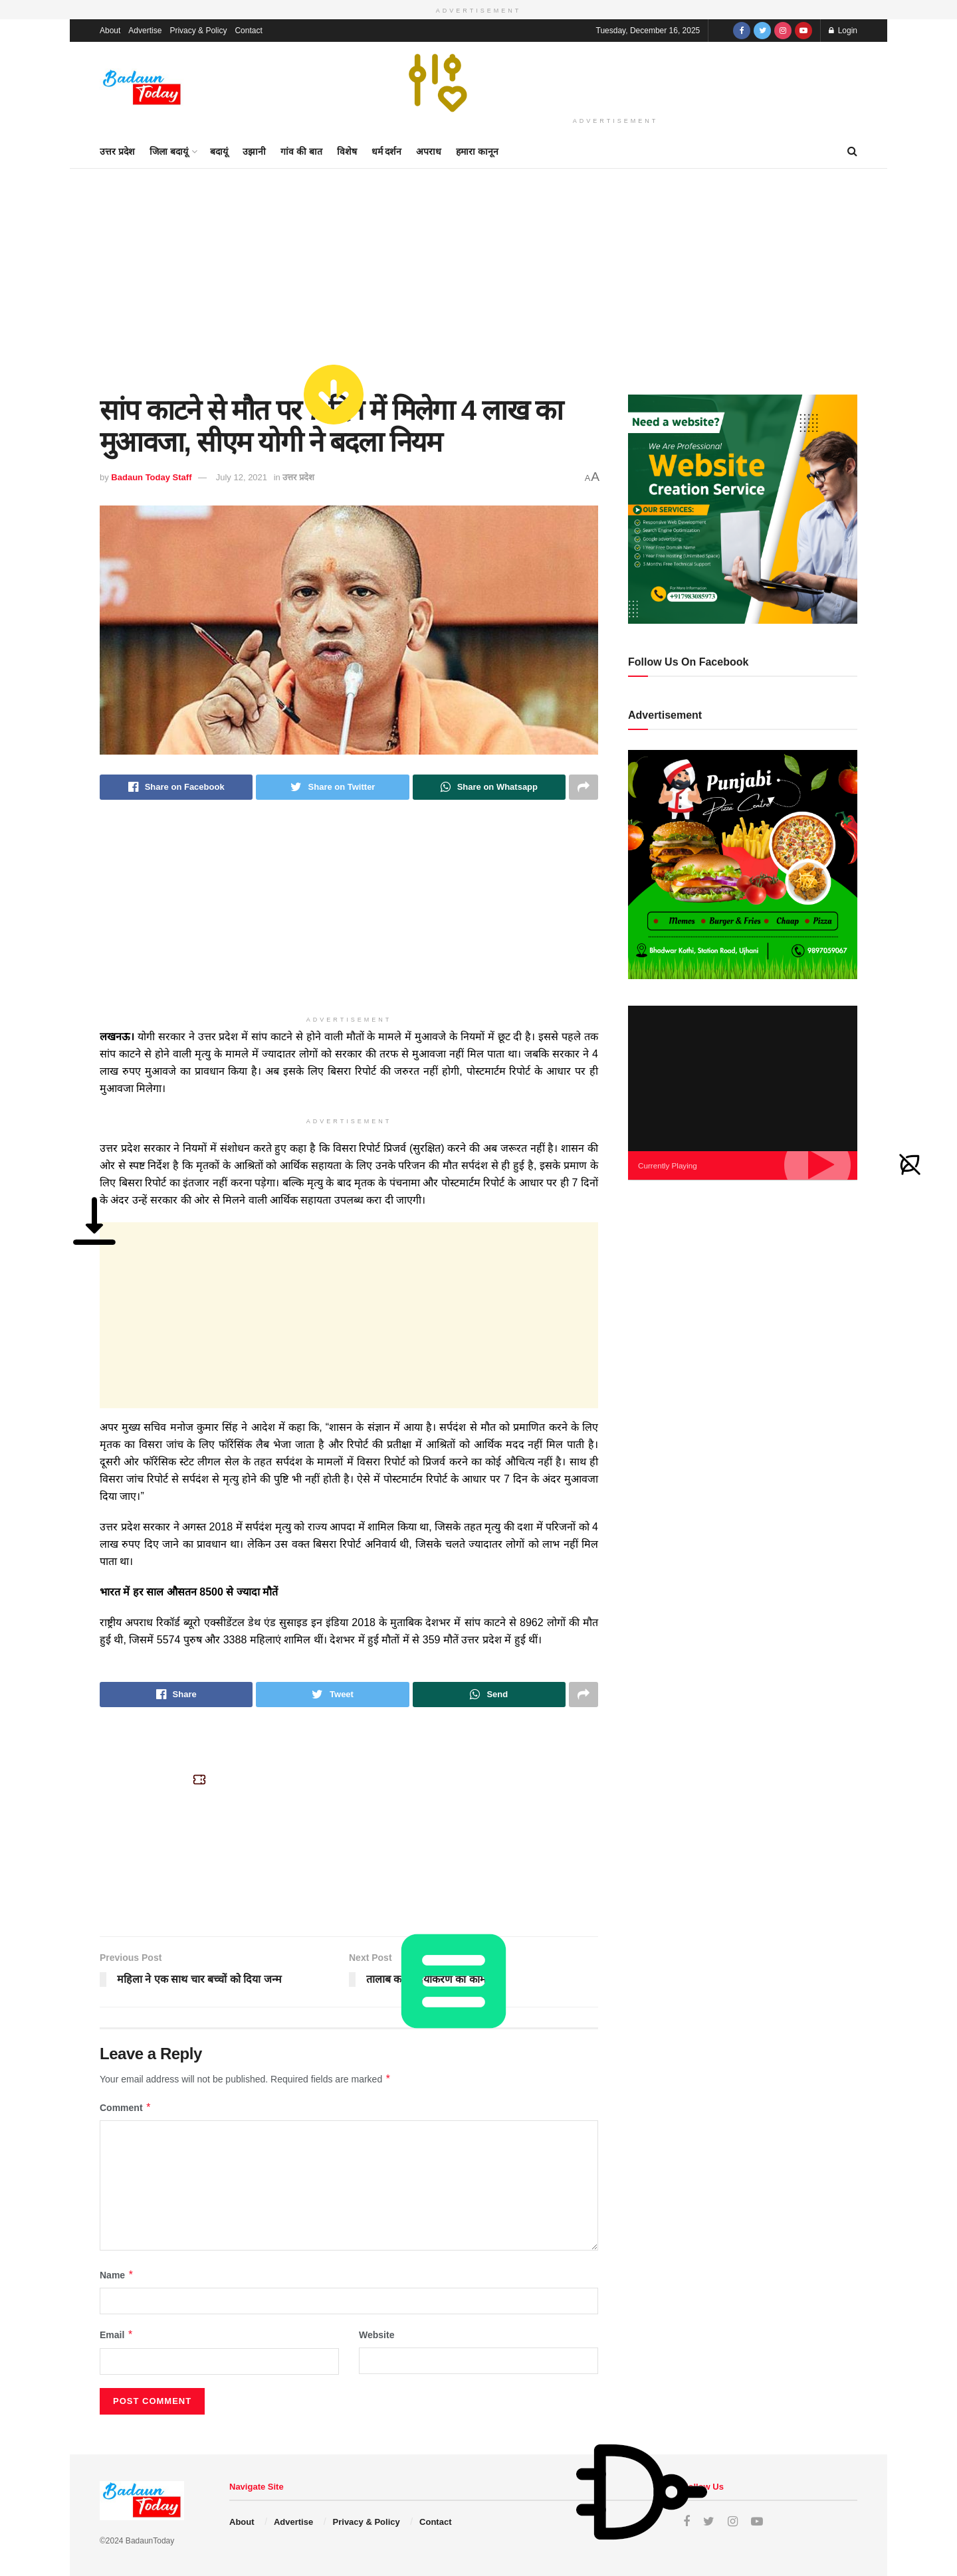 This screenshot has height=2576, width=957. Describe the element at coordinates (199, 1780) in the screenshot. I see `view your tickets or passes` at that location.